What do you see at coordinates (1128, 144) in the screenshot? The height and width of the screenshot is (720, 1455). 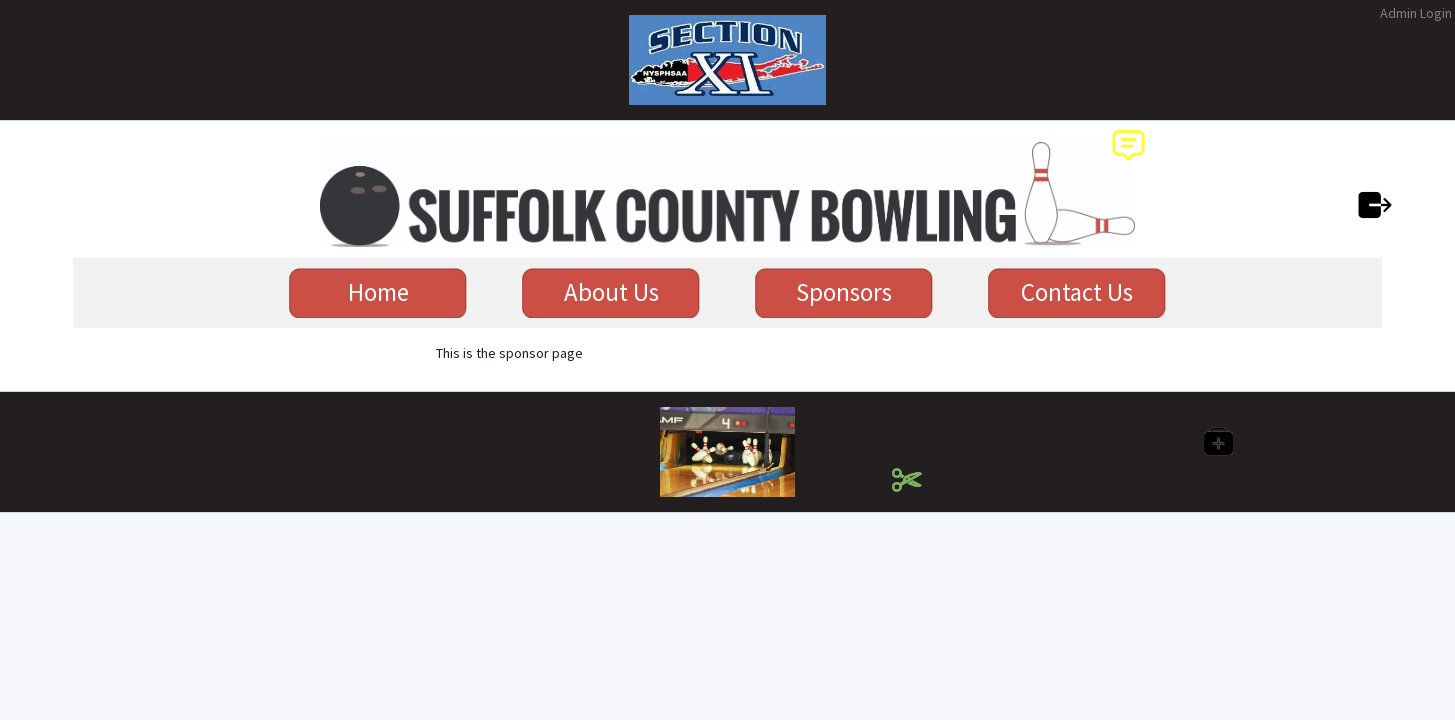 I see `open messaging or chat` at bounding box center [1128, 144].